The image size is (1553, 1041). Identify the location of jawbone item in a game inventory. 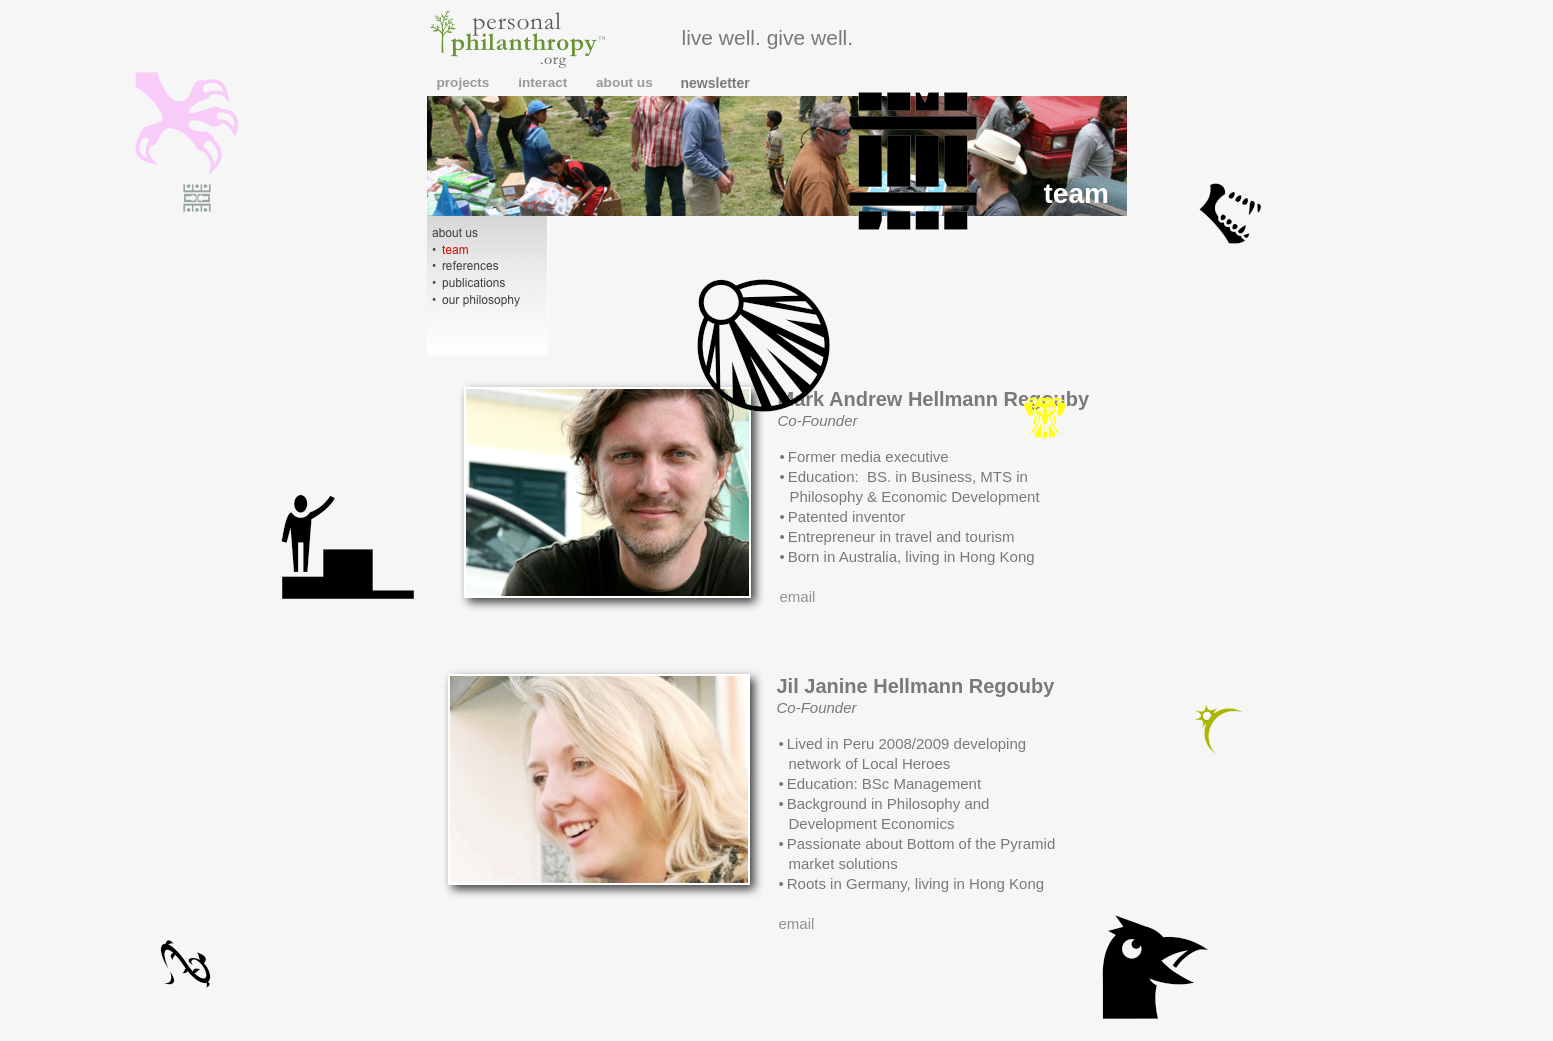
(1230, 213).